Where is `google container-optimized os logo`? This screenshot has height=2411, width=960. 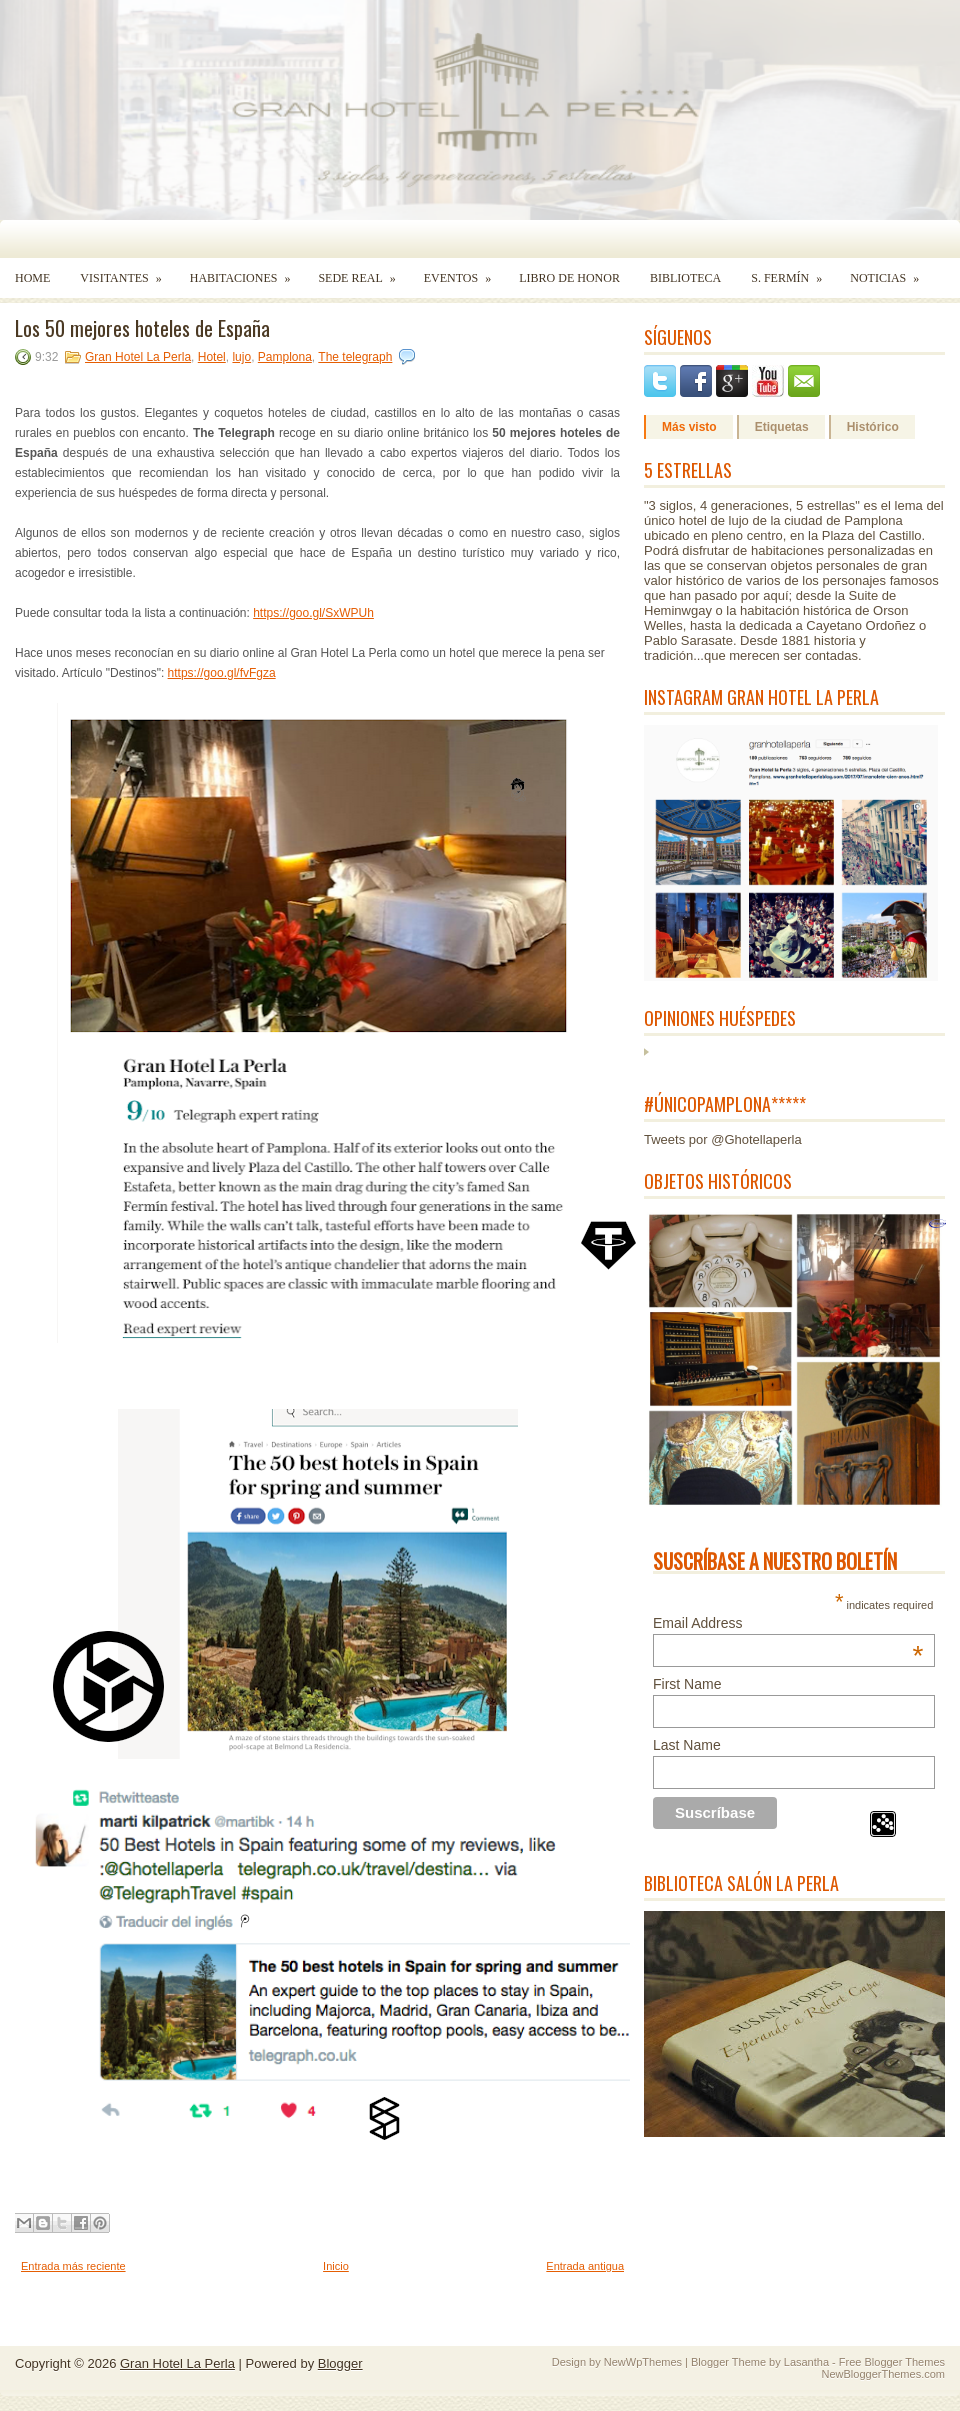
google container-optimized os logo is located at coordinates (108, 1686).